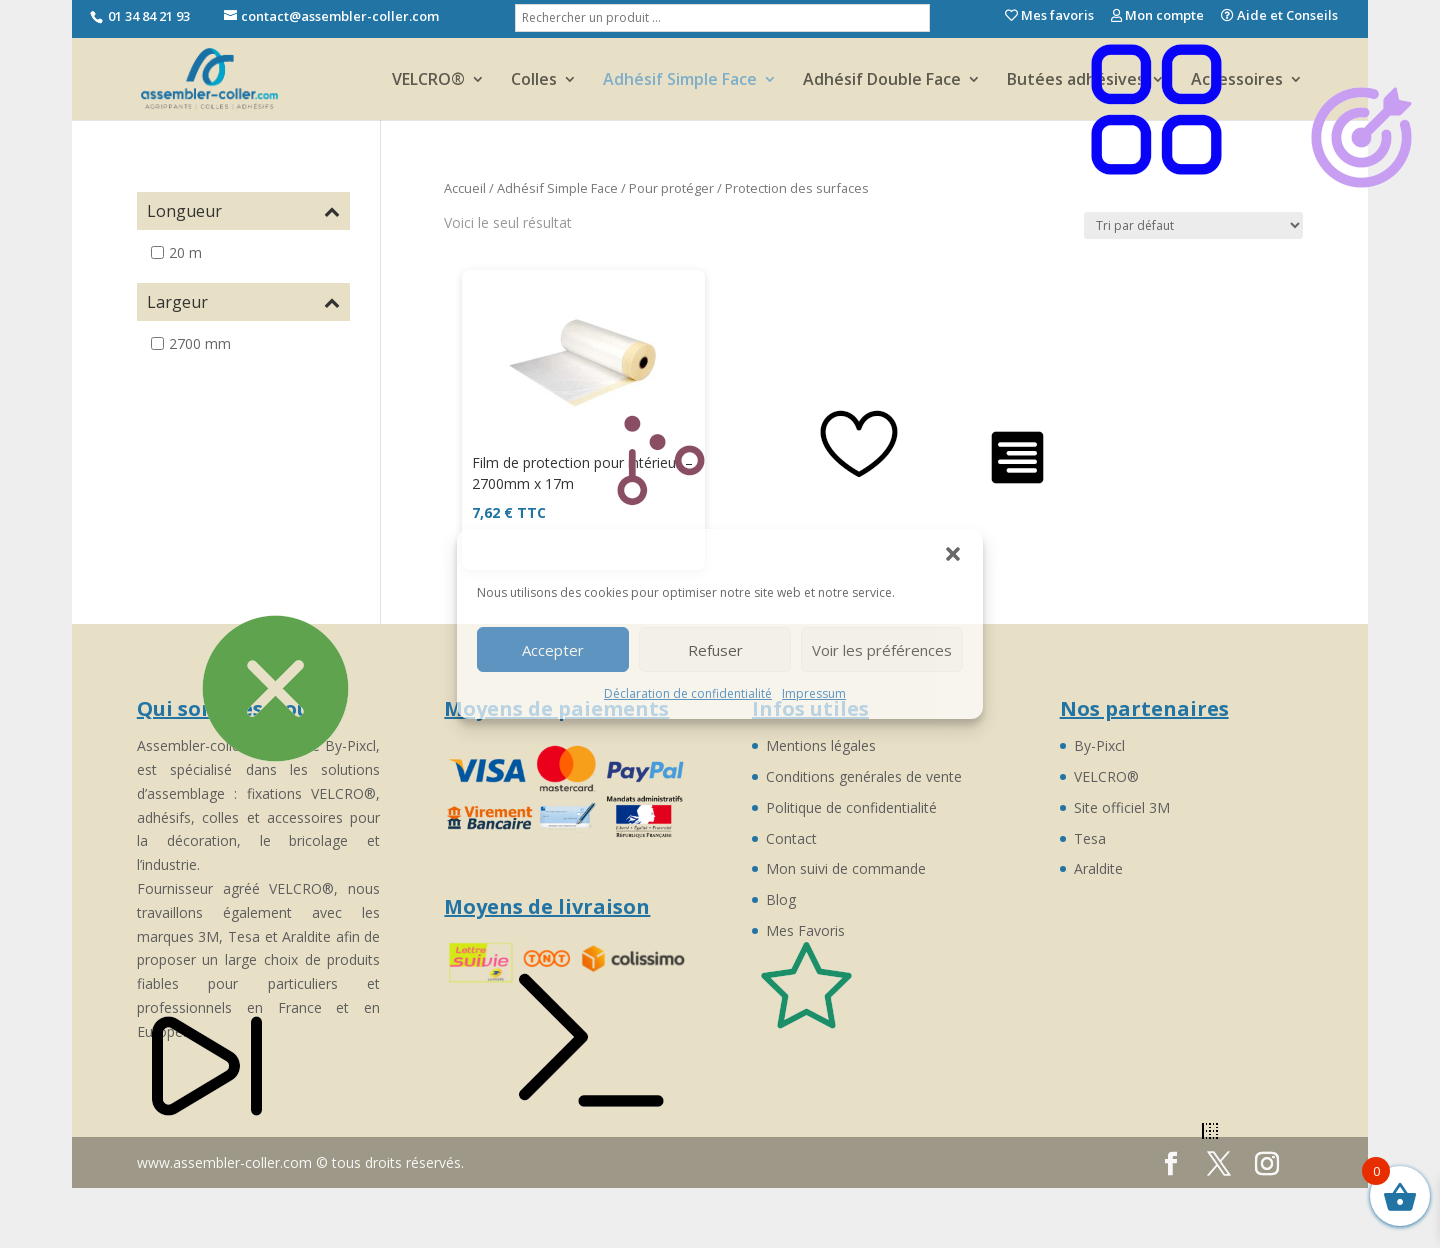  What do you see at coordinates (661, 457) in the screenshot?
I see `view the merge queue for pending pull requests` at bounding box center [661, 457].